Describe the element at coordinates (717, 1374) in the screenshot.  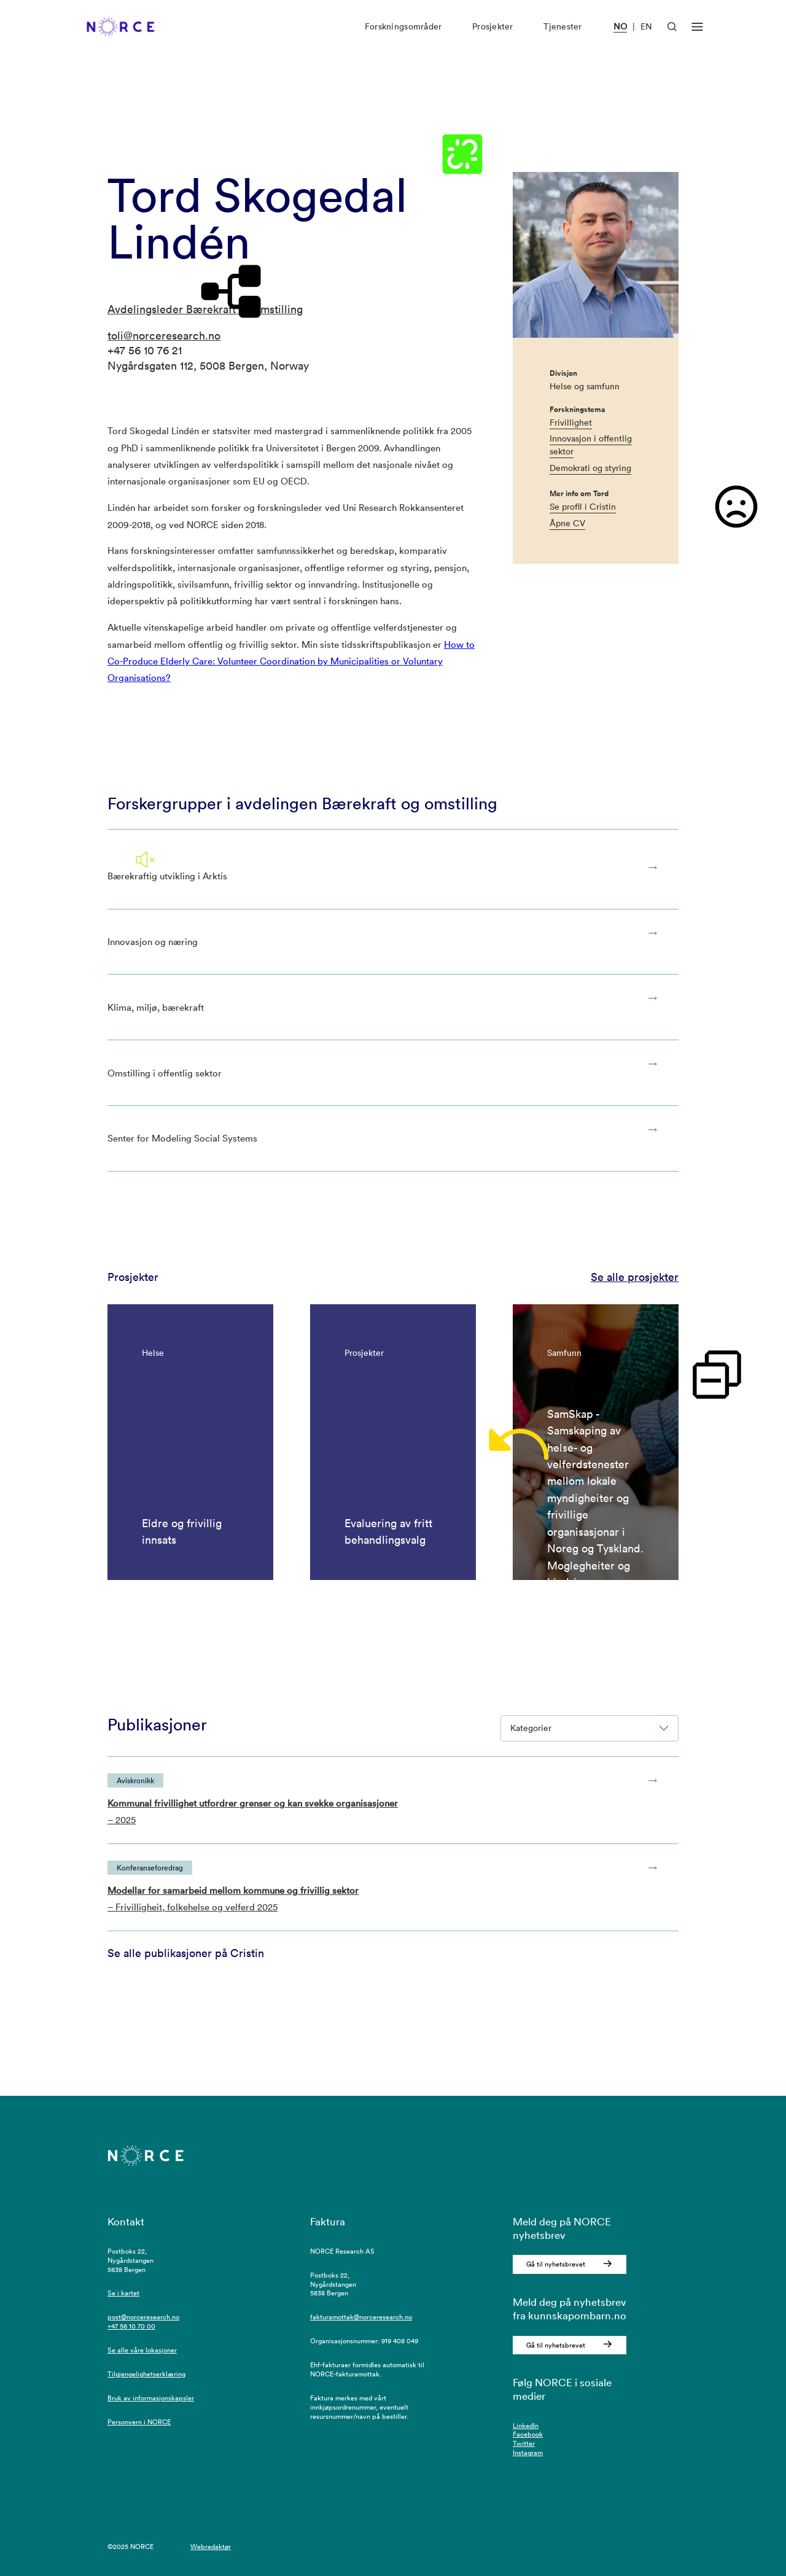
I see `collapse all expanded items in a tree view` at that location.